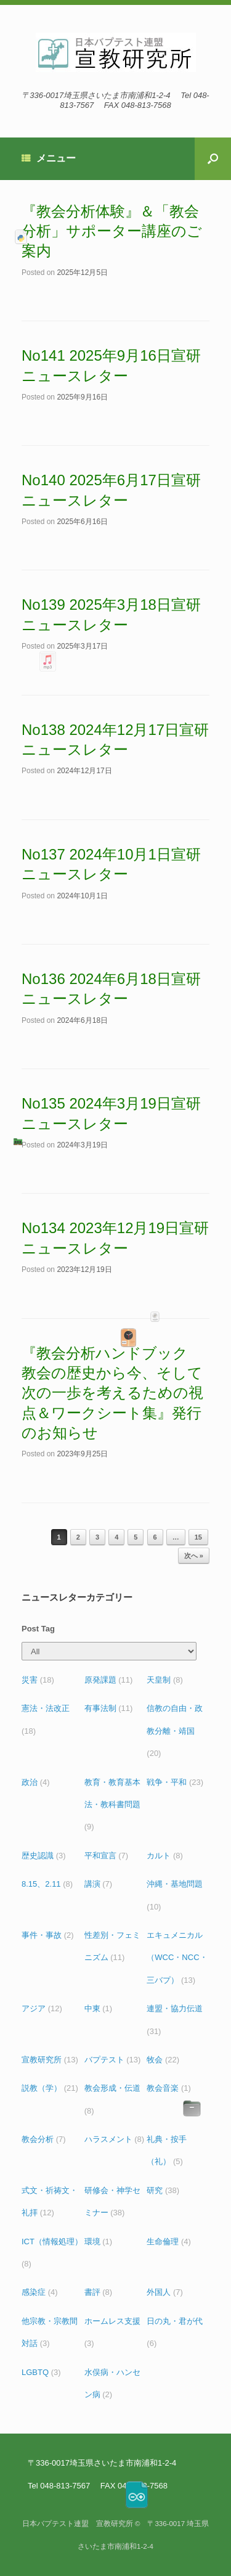 The image size is (231, 2576). Describe the element at coordinates (155, 1316) in the screenshot. I see `a squashfs compressed filesystem image file` at that location.